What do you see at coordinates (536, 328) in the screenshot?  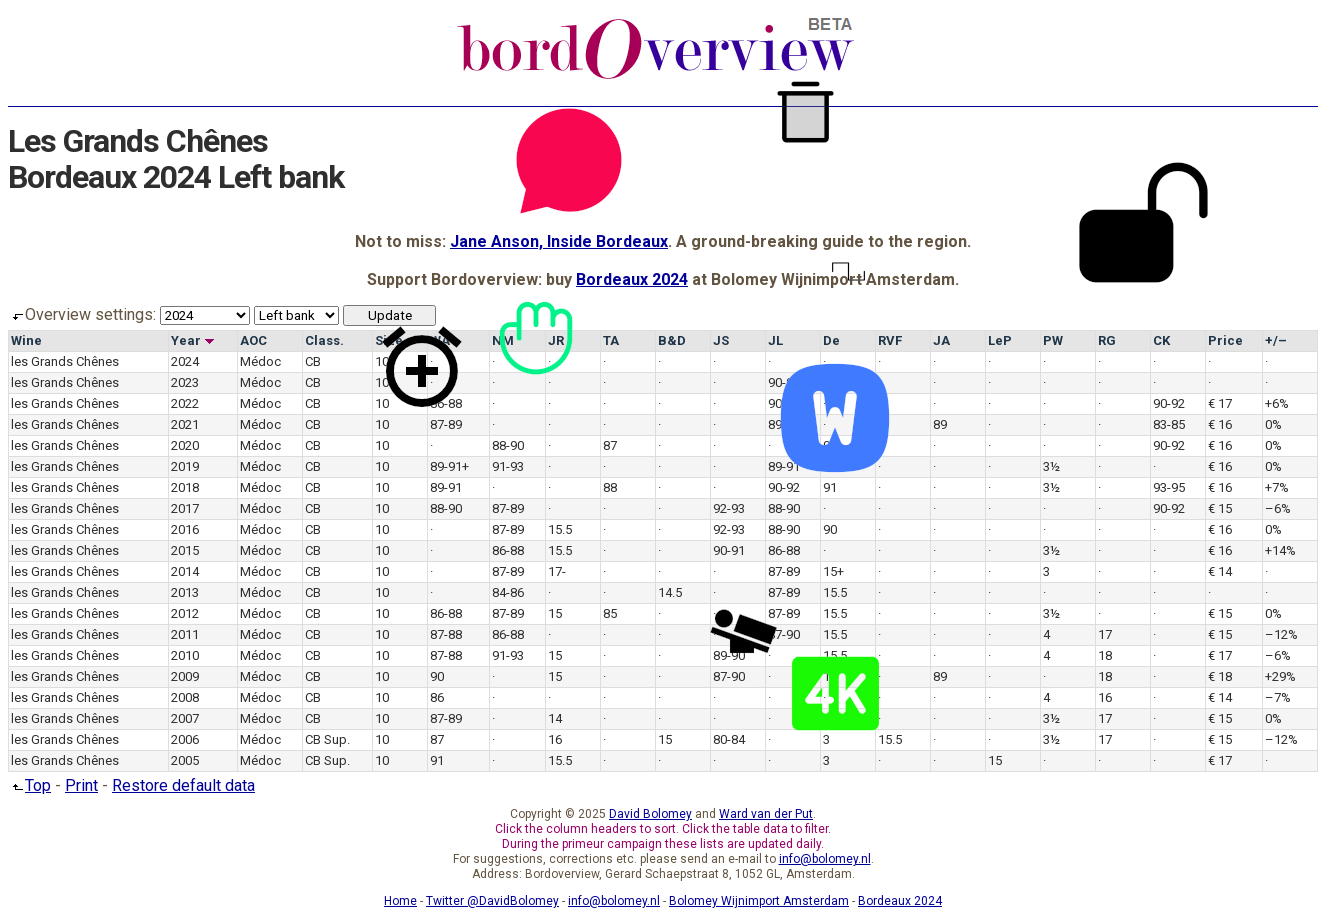 I see `drag to reorder or move an item` at bounding box center [536, 328].